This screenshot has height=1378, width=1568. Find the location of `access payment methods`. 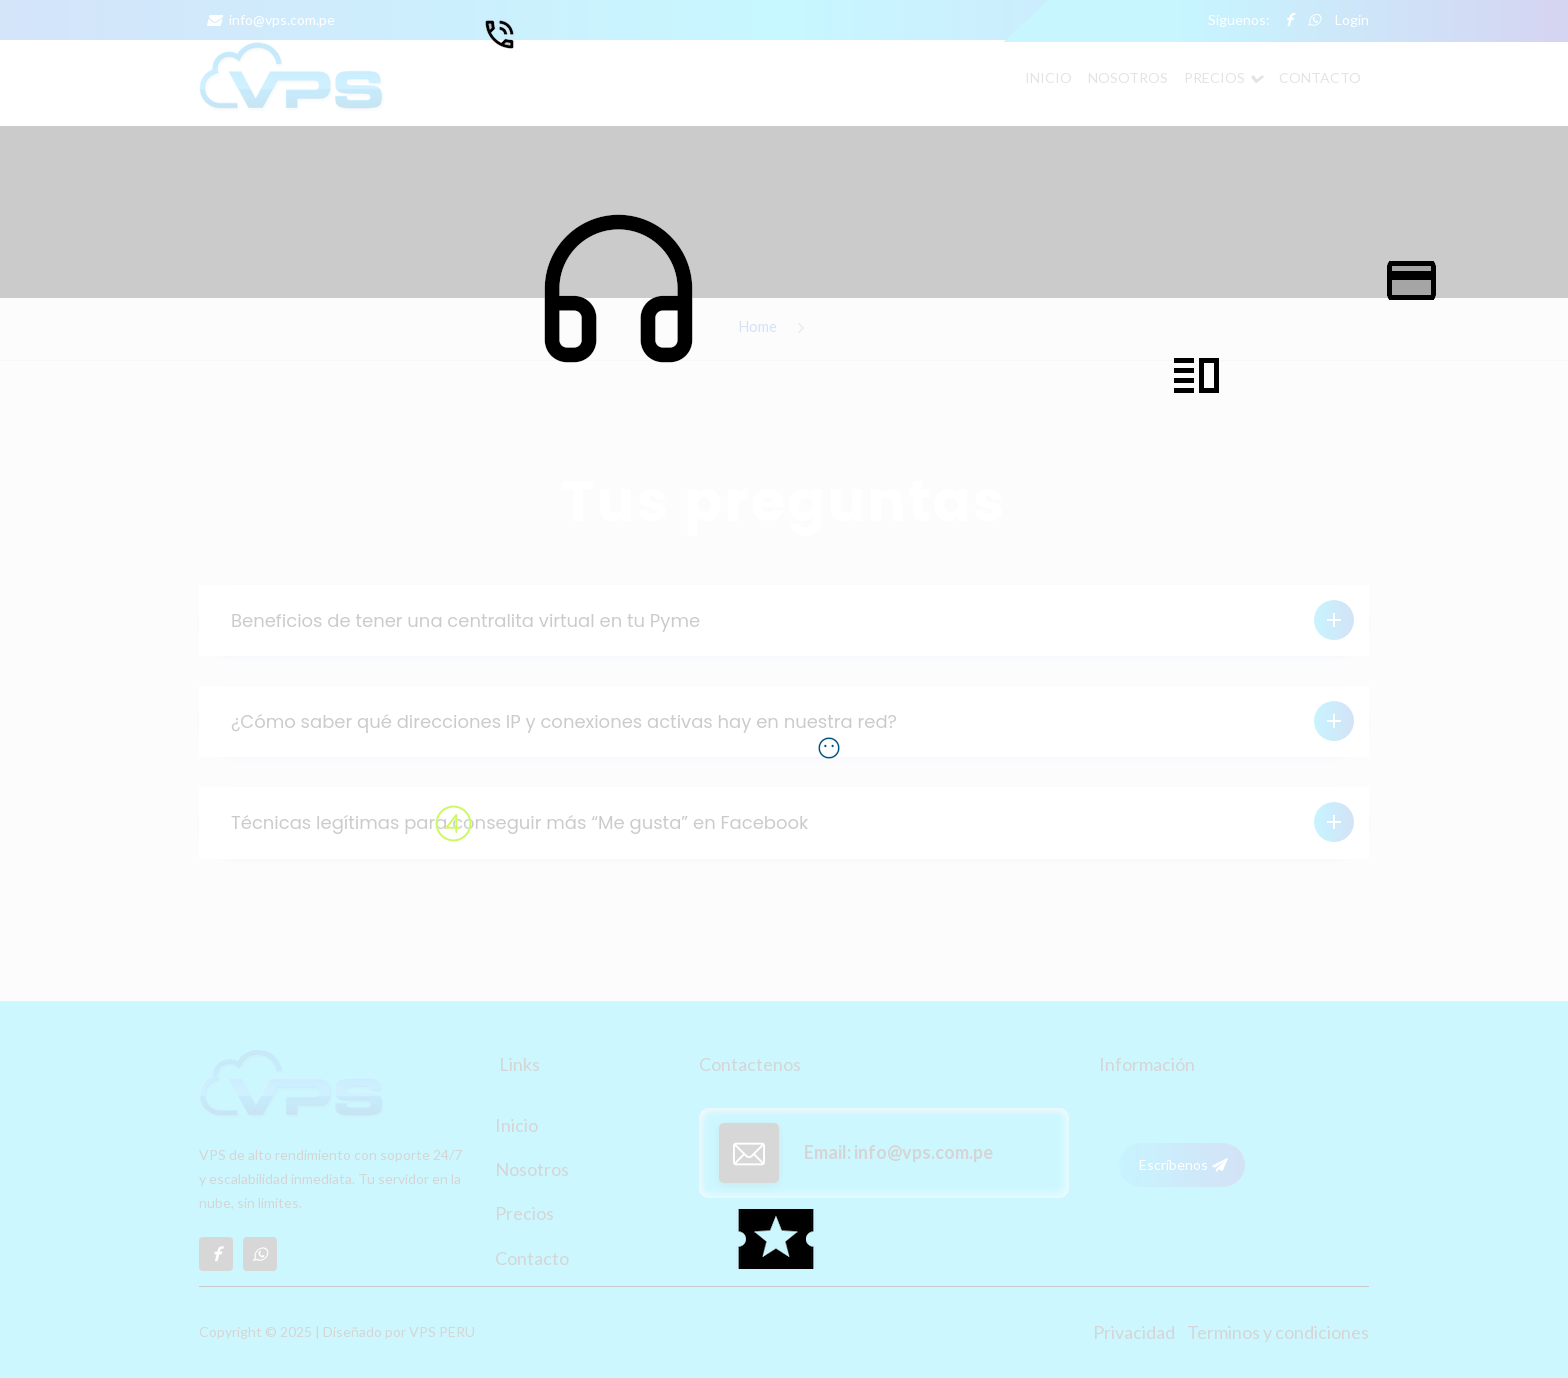

access payment methods is located at coordinates (1411, 280).